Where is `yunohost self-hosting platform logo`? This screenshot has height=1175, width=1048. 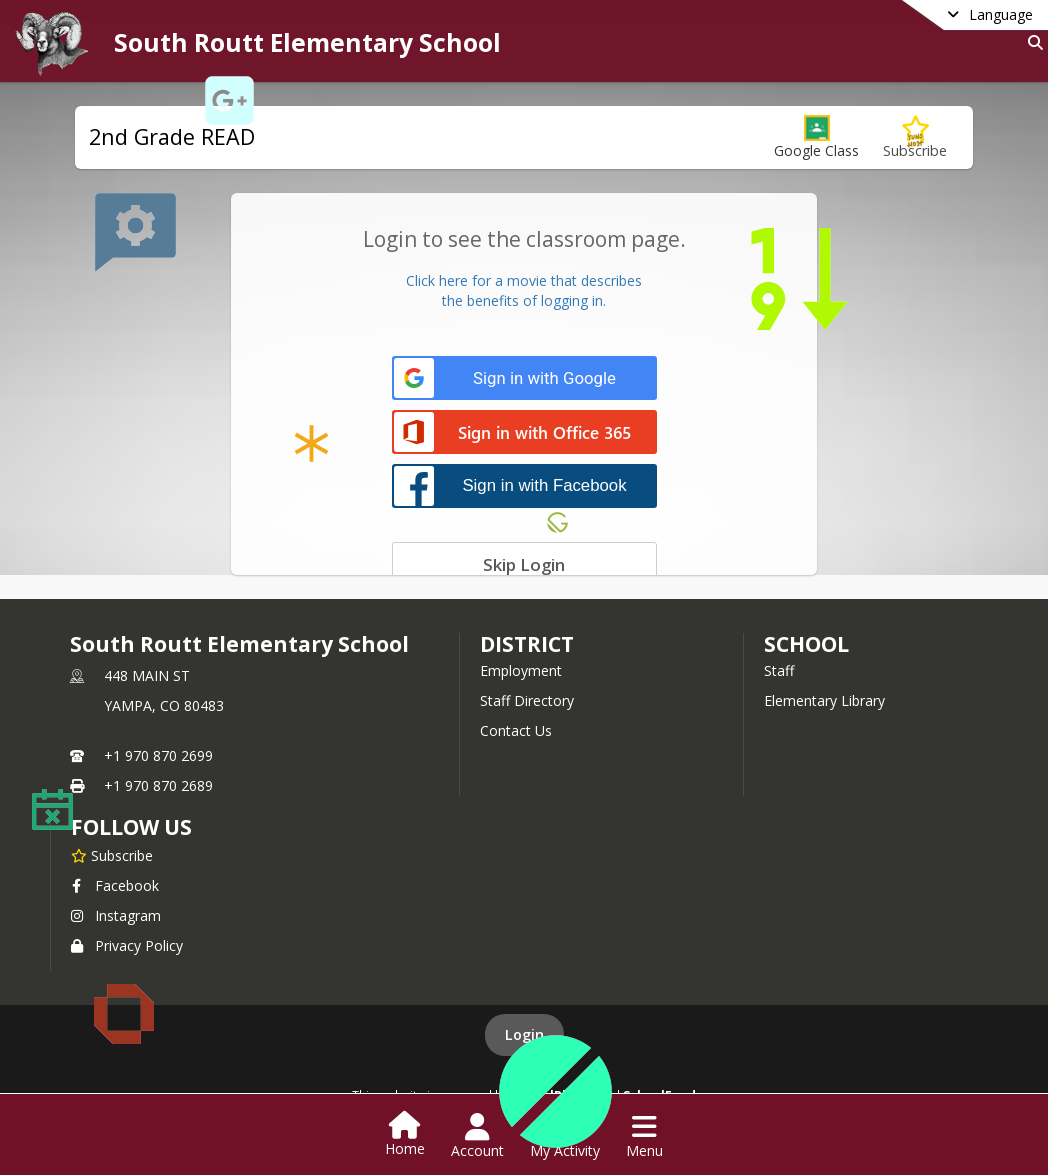
yunohost self-hosting platform logo is located at coordinates (915, 140).